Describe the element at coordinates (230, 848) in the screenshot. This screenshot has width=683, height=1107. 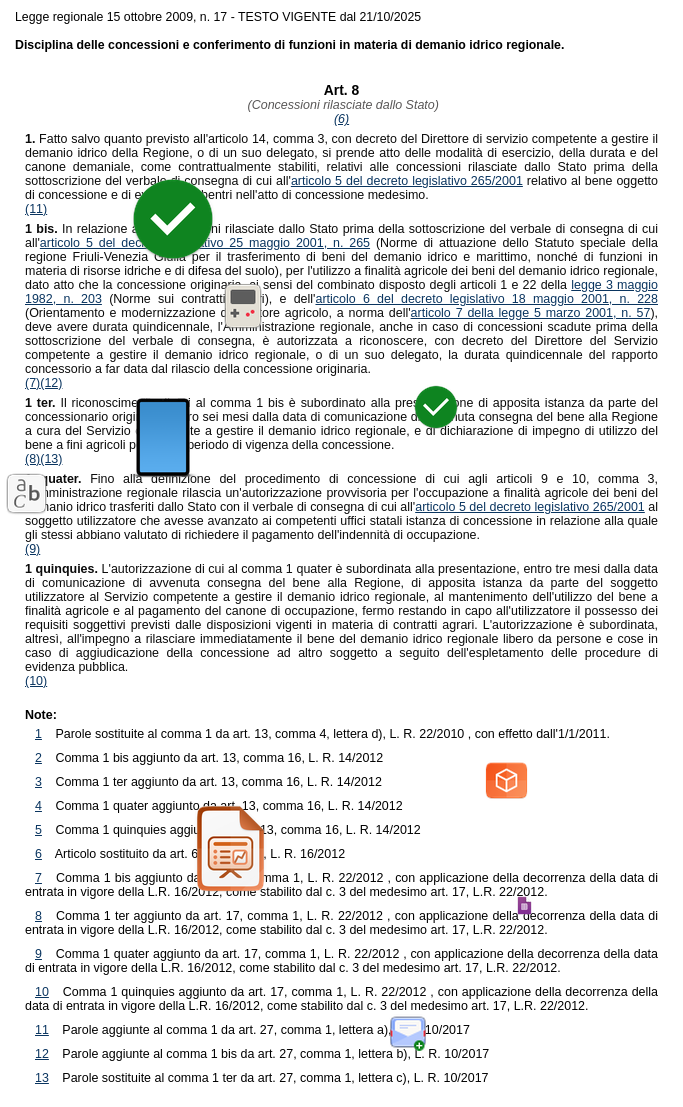
I see `libreoffice impress presentation file` at that location.